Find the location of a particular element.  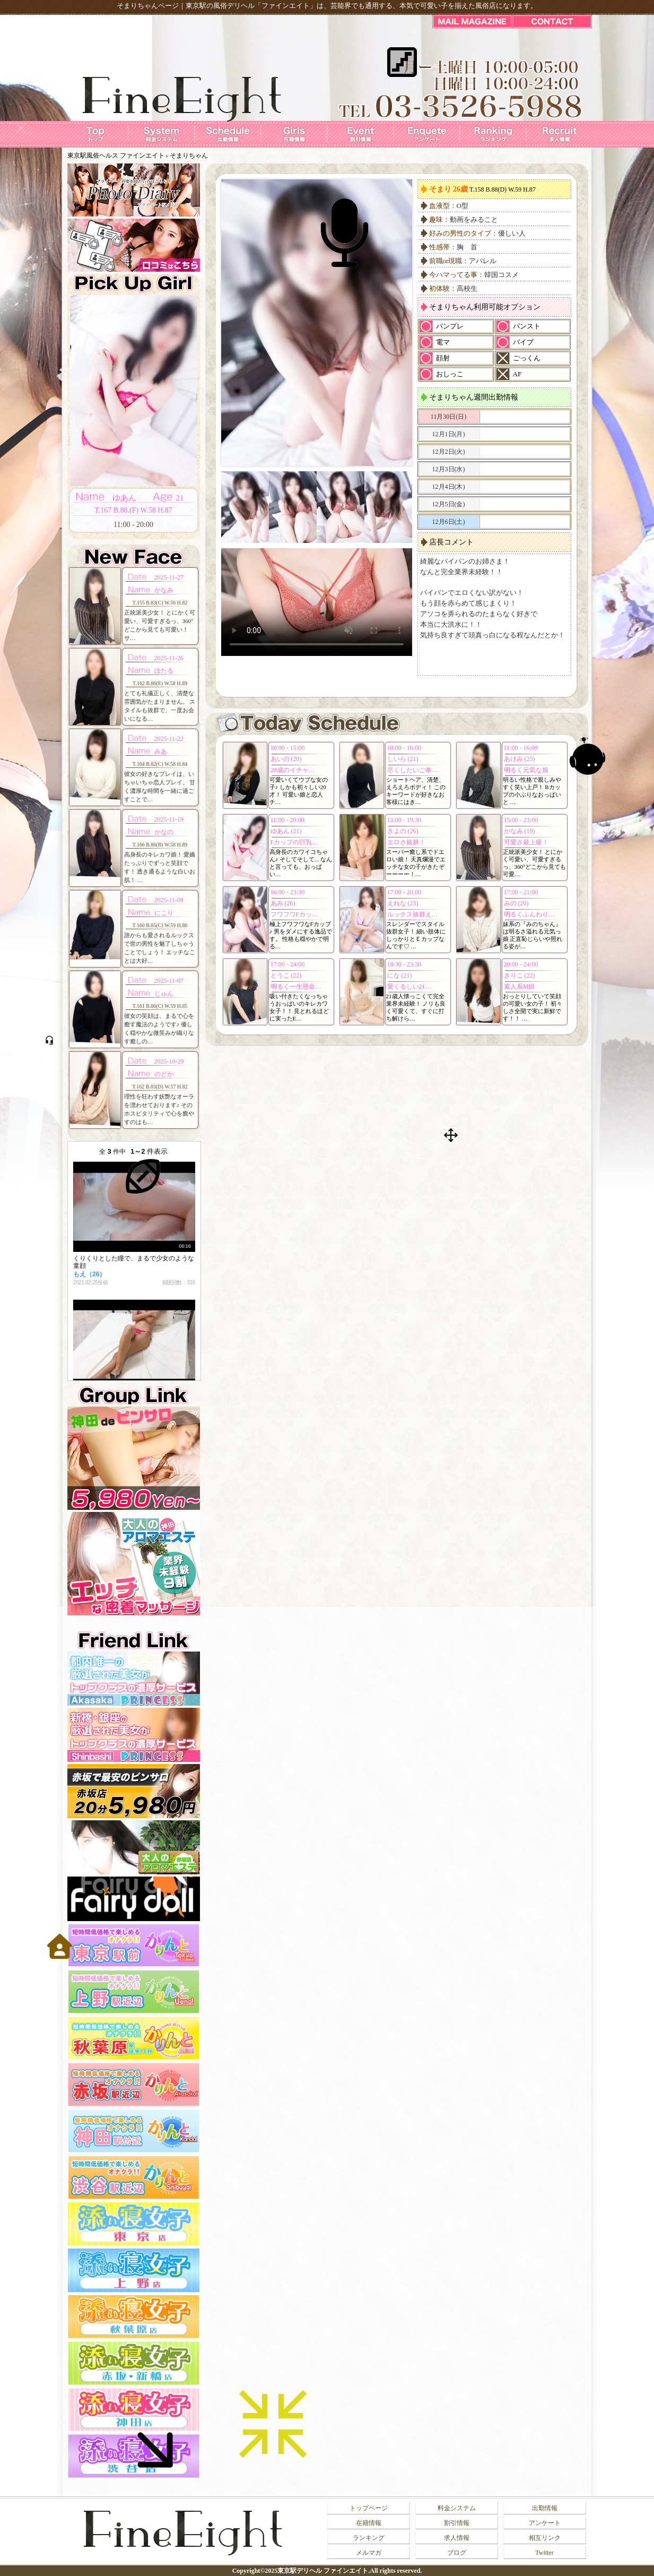

ionitron mascot logo for ionic framework is located at coordinates (587, 756).